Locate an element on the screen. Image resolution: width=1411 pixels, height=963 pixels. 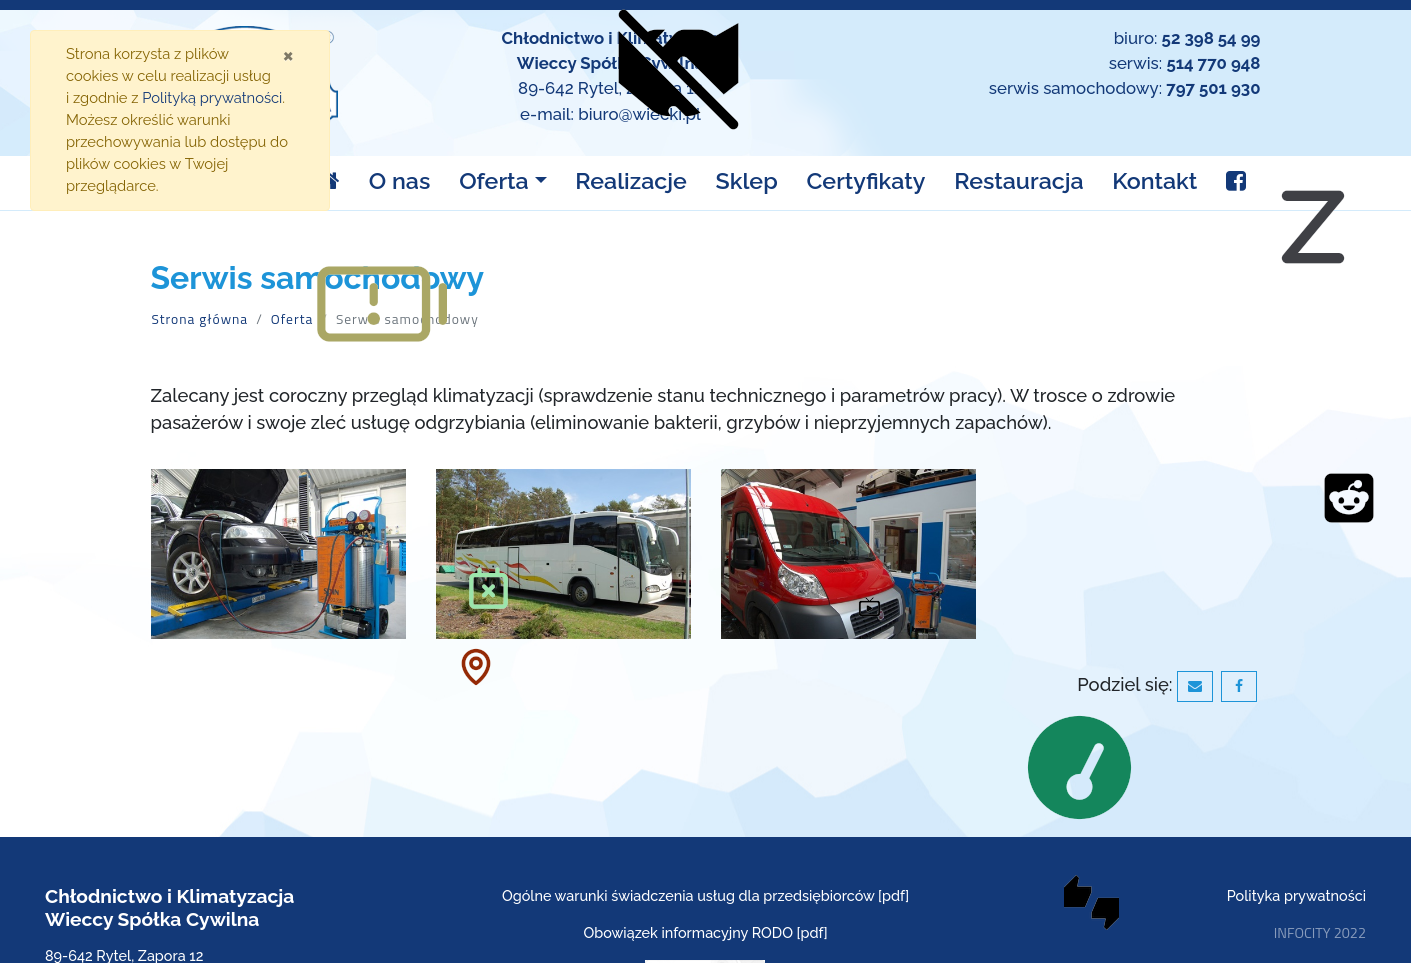
watch live TV or streaming content is located at coordinates (869, 606).